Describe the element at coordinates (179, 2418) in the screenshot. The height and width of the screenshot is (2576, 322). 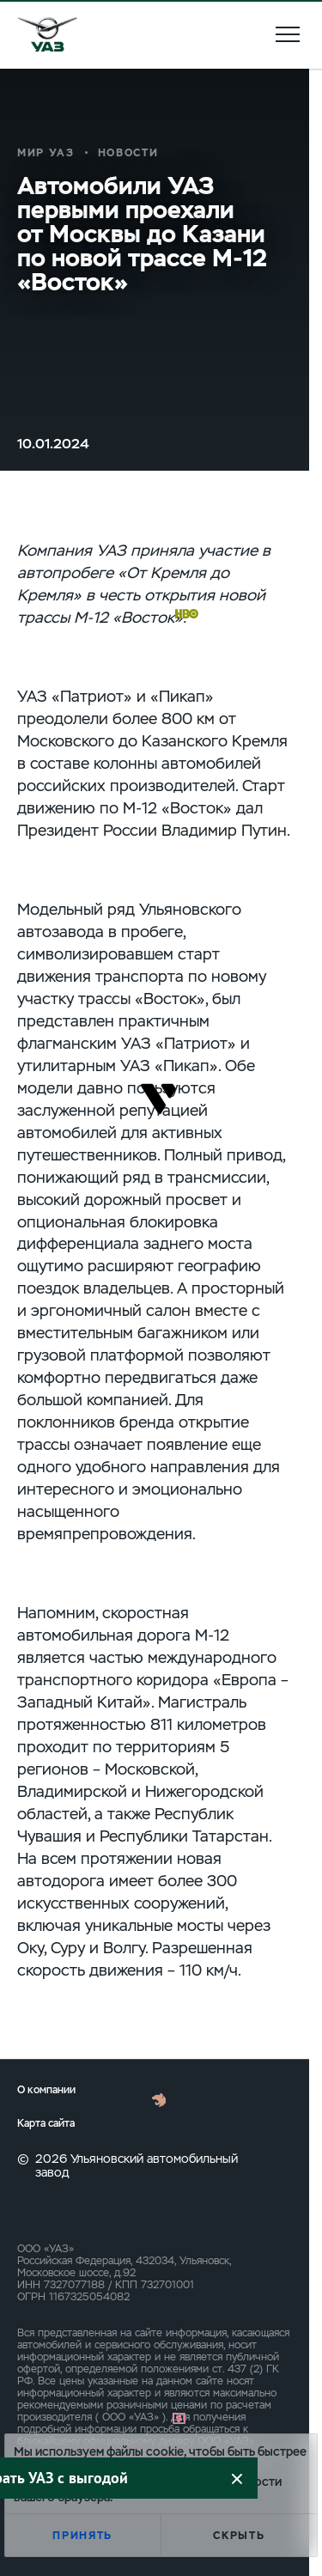
I see `view financial transactions or payment details` at that location.